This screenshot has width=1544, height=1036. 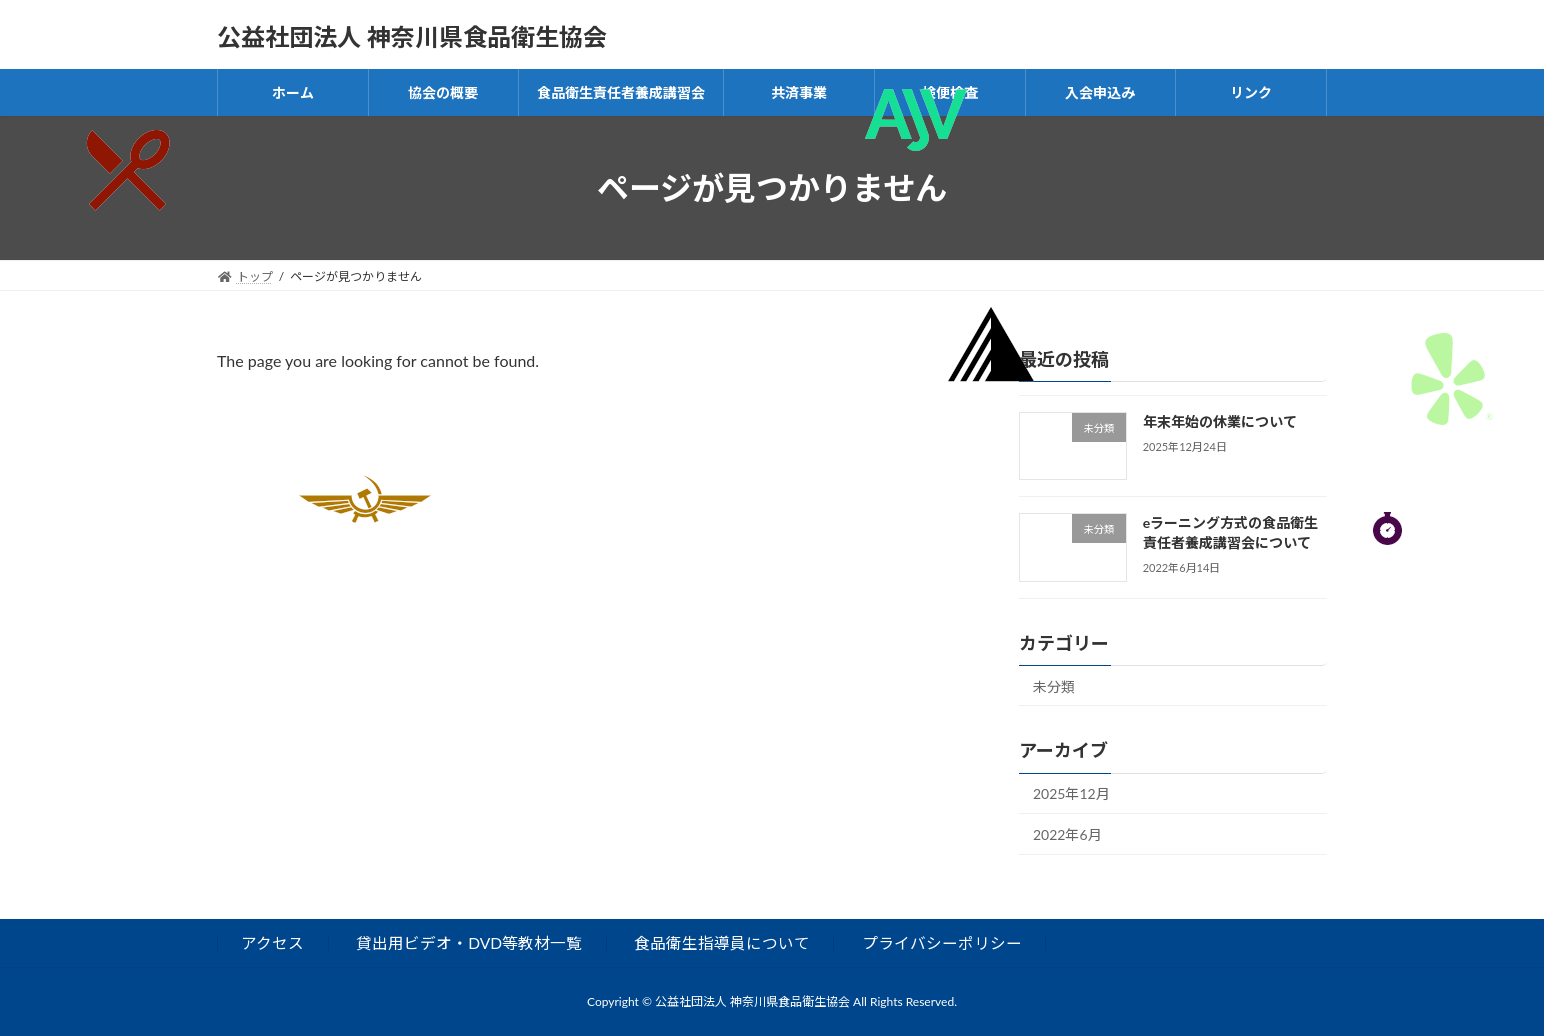 What do you see at coordinates (991, 344) in the screenshot?
I see `exoscale cloud services logo` at bounding box center [991, 344].